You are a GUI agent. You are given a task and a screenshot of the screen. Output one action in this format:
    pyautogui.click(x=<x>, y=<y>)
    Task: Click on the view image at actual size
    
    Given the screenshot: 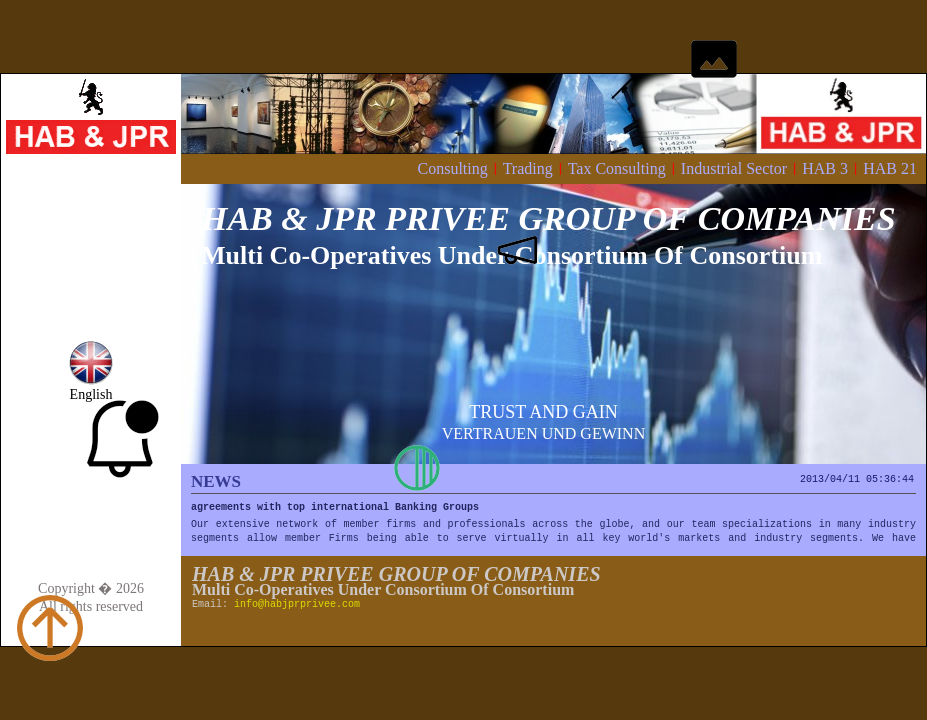 What is the action you would take?
    pyautogui.click(x=714, y=59)
    